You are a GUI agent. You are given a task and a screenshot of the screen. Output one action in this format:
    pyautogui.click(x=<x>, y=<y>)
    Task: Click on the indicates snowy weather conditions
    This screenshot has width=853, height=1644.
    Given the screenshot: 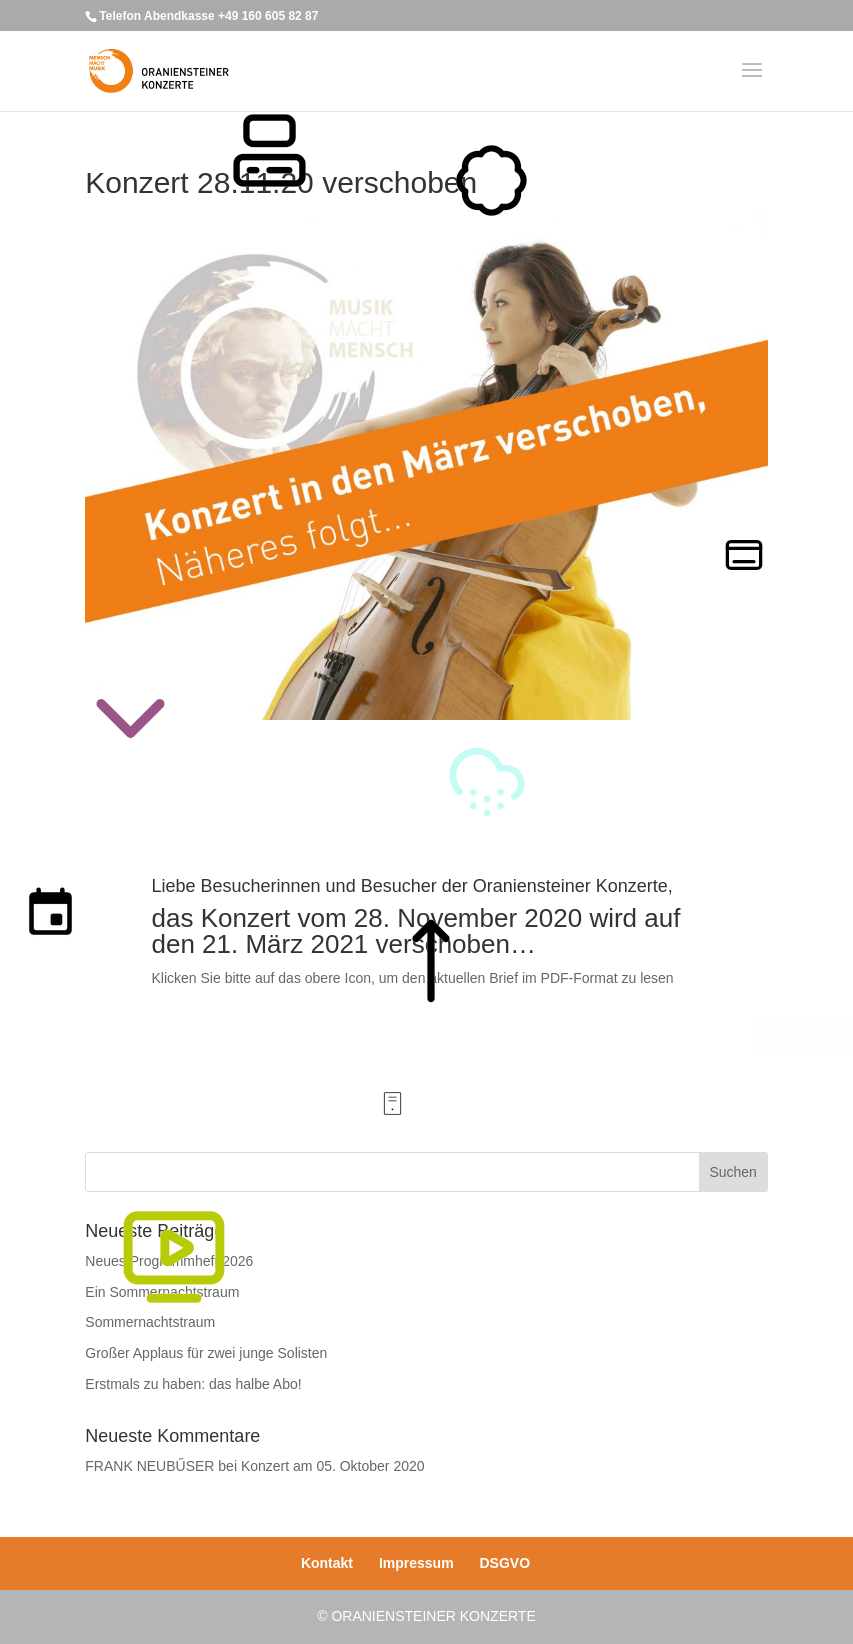 What is the action you would take?
    pyautogui.click(x=487, y=782)
    